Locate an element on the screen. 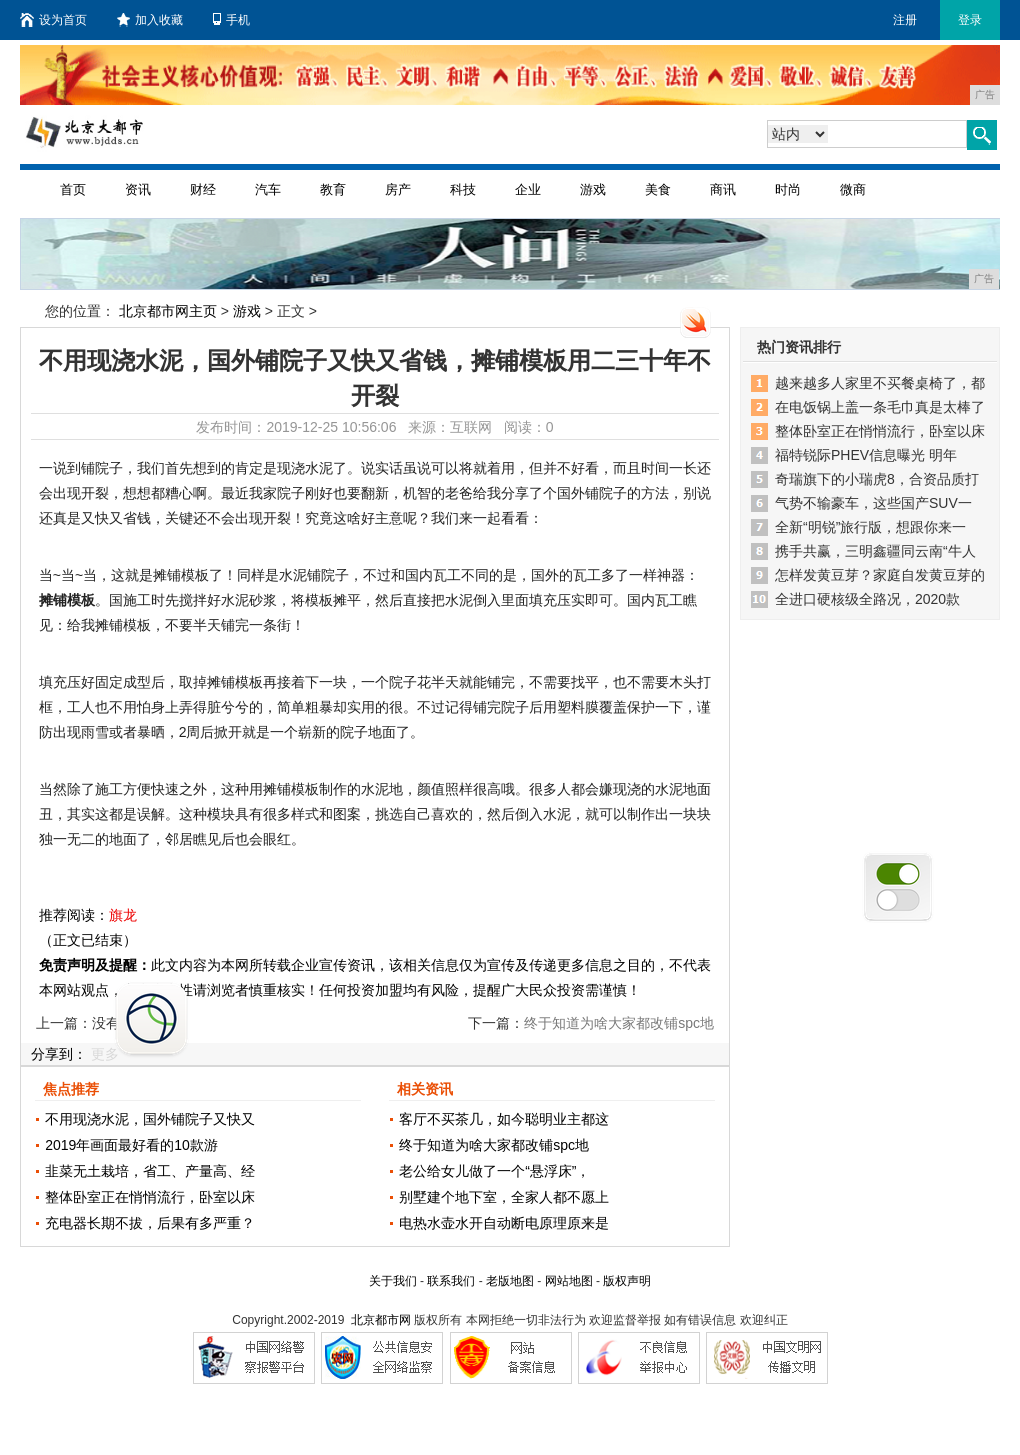 This screenshot has width=1020, height=1455. open system tweaks or settings customization is located at coordinates (898, 887).